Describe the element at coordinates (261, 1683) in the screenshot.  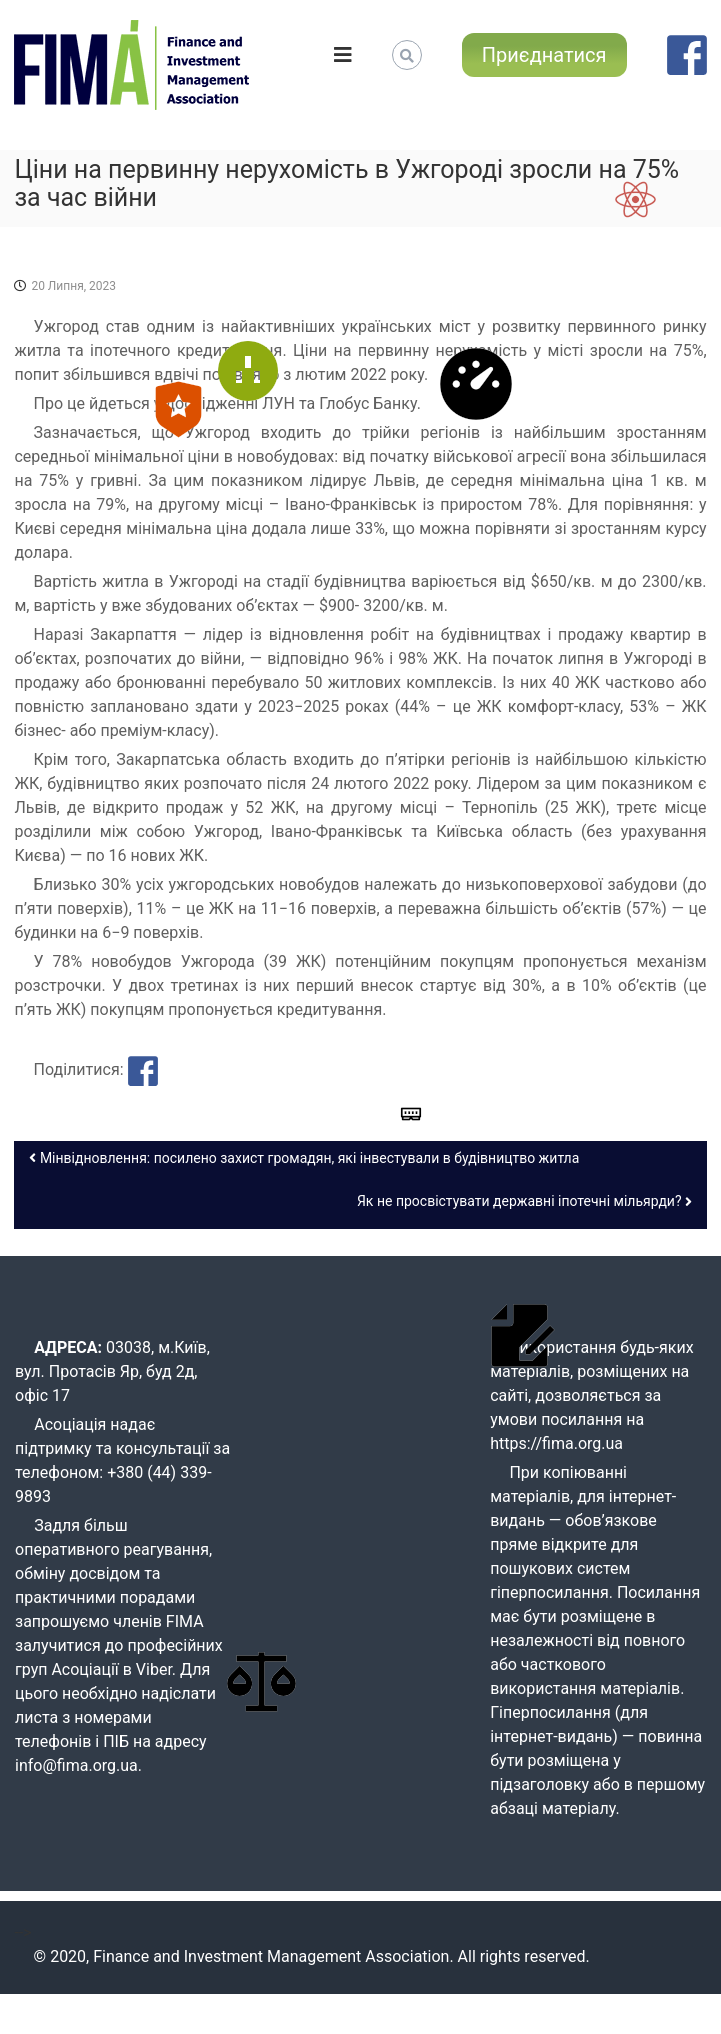
I see `access legal or terms of service information` at that location.